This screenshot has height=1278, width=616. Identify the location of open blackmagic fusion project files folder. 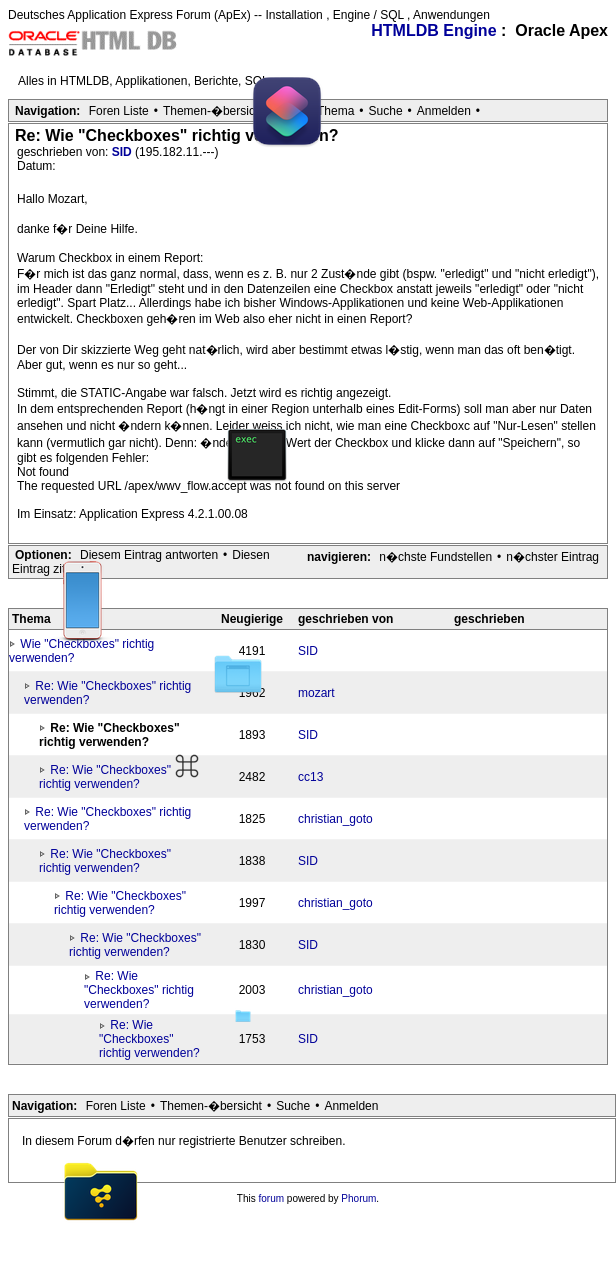
(100, 1193).